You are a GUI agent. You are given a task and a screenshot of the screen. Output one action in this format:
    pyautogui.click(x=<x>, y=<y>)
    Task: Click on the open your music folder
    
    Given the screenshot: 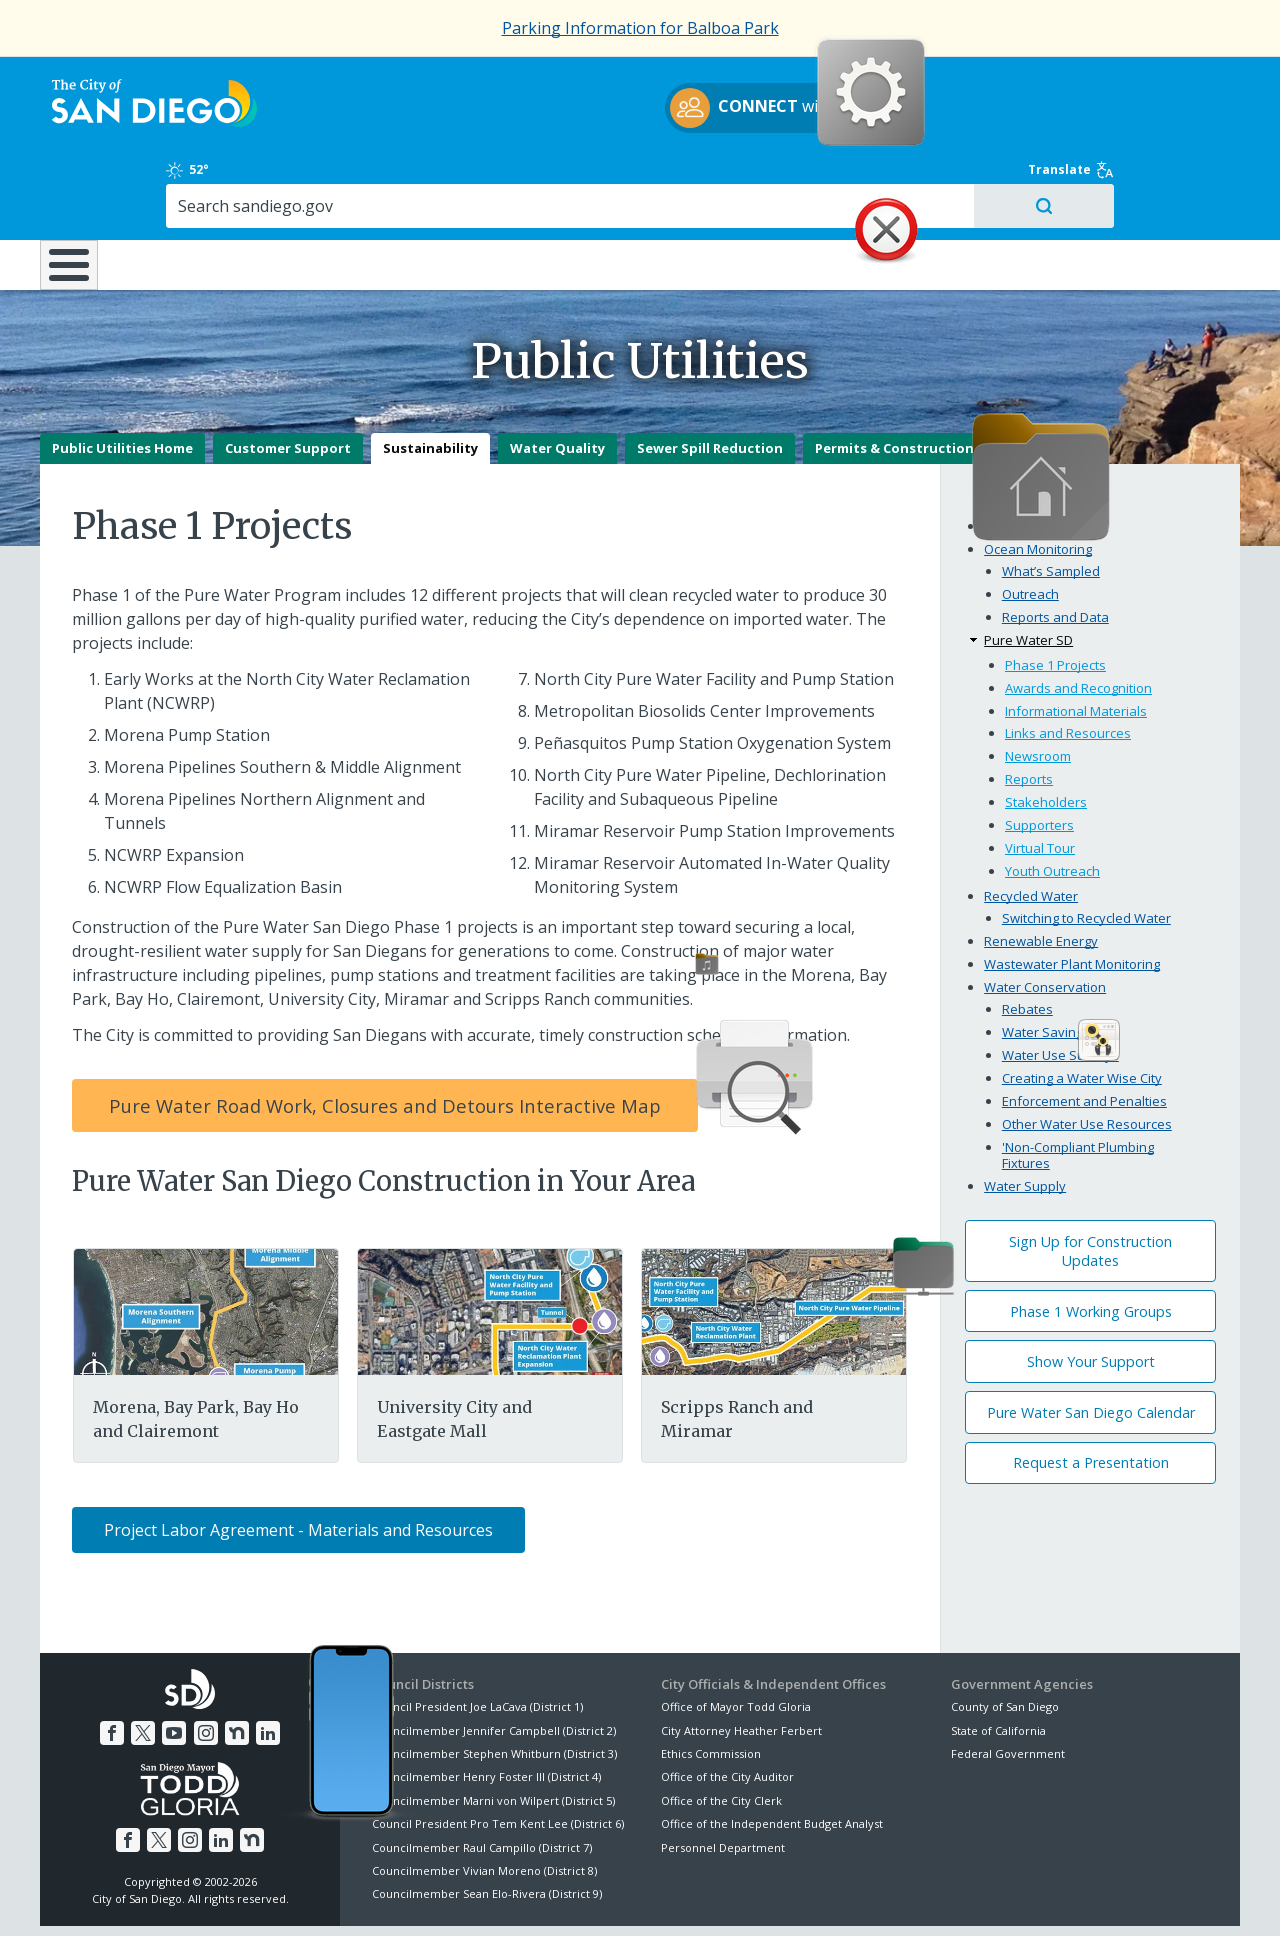 What is the action you would take?
    pyautogui.click(x=707, y=964)
    